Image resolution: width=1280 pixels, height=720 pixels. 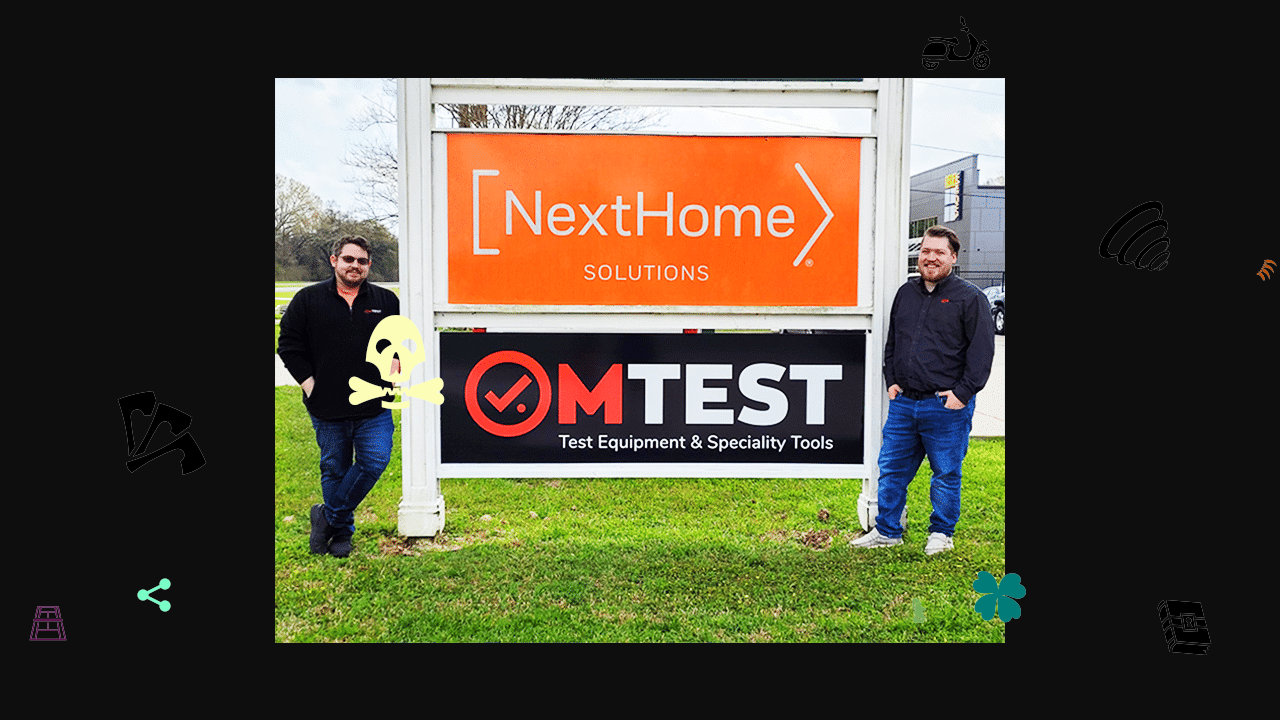 I want to click on select scooter as transportation mode, so click(x=956, y=43).